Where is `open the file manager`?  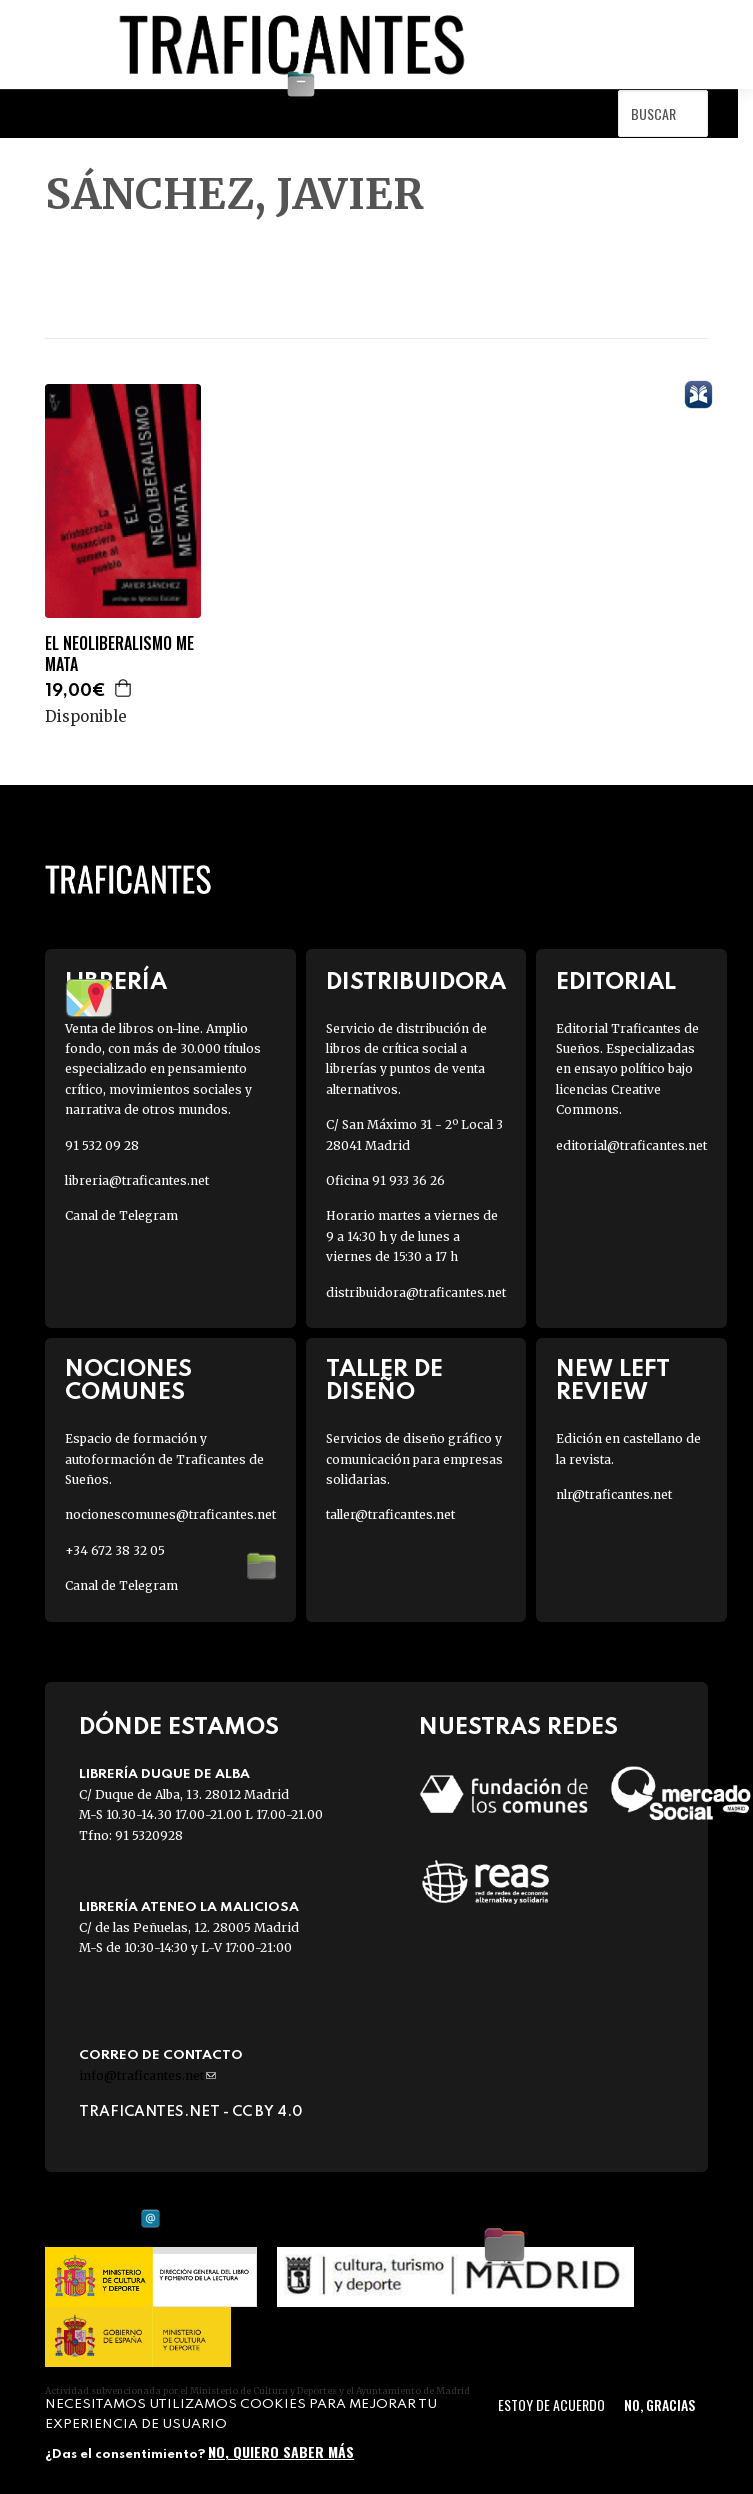 open the file manager is located at coordinates (301, 84).